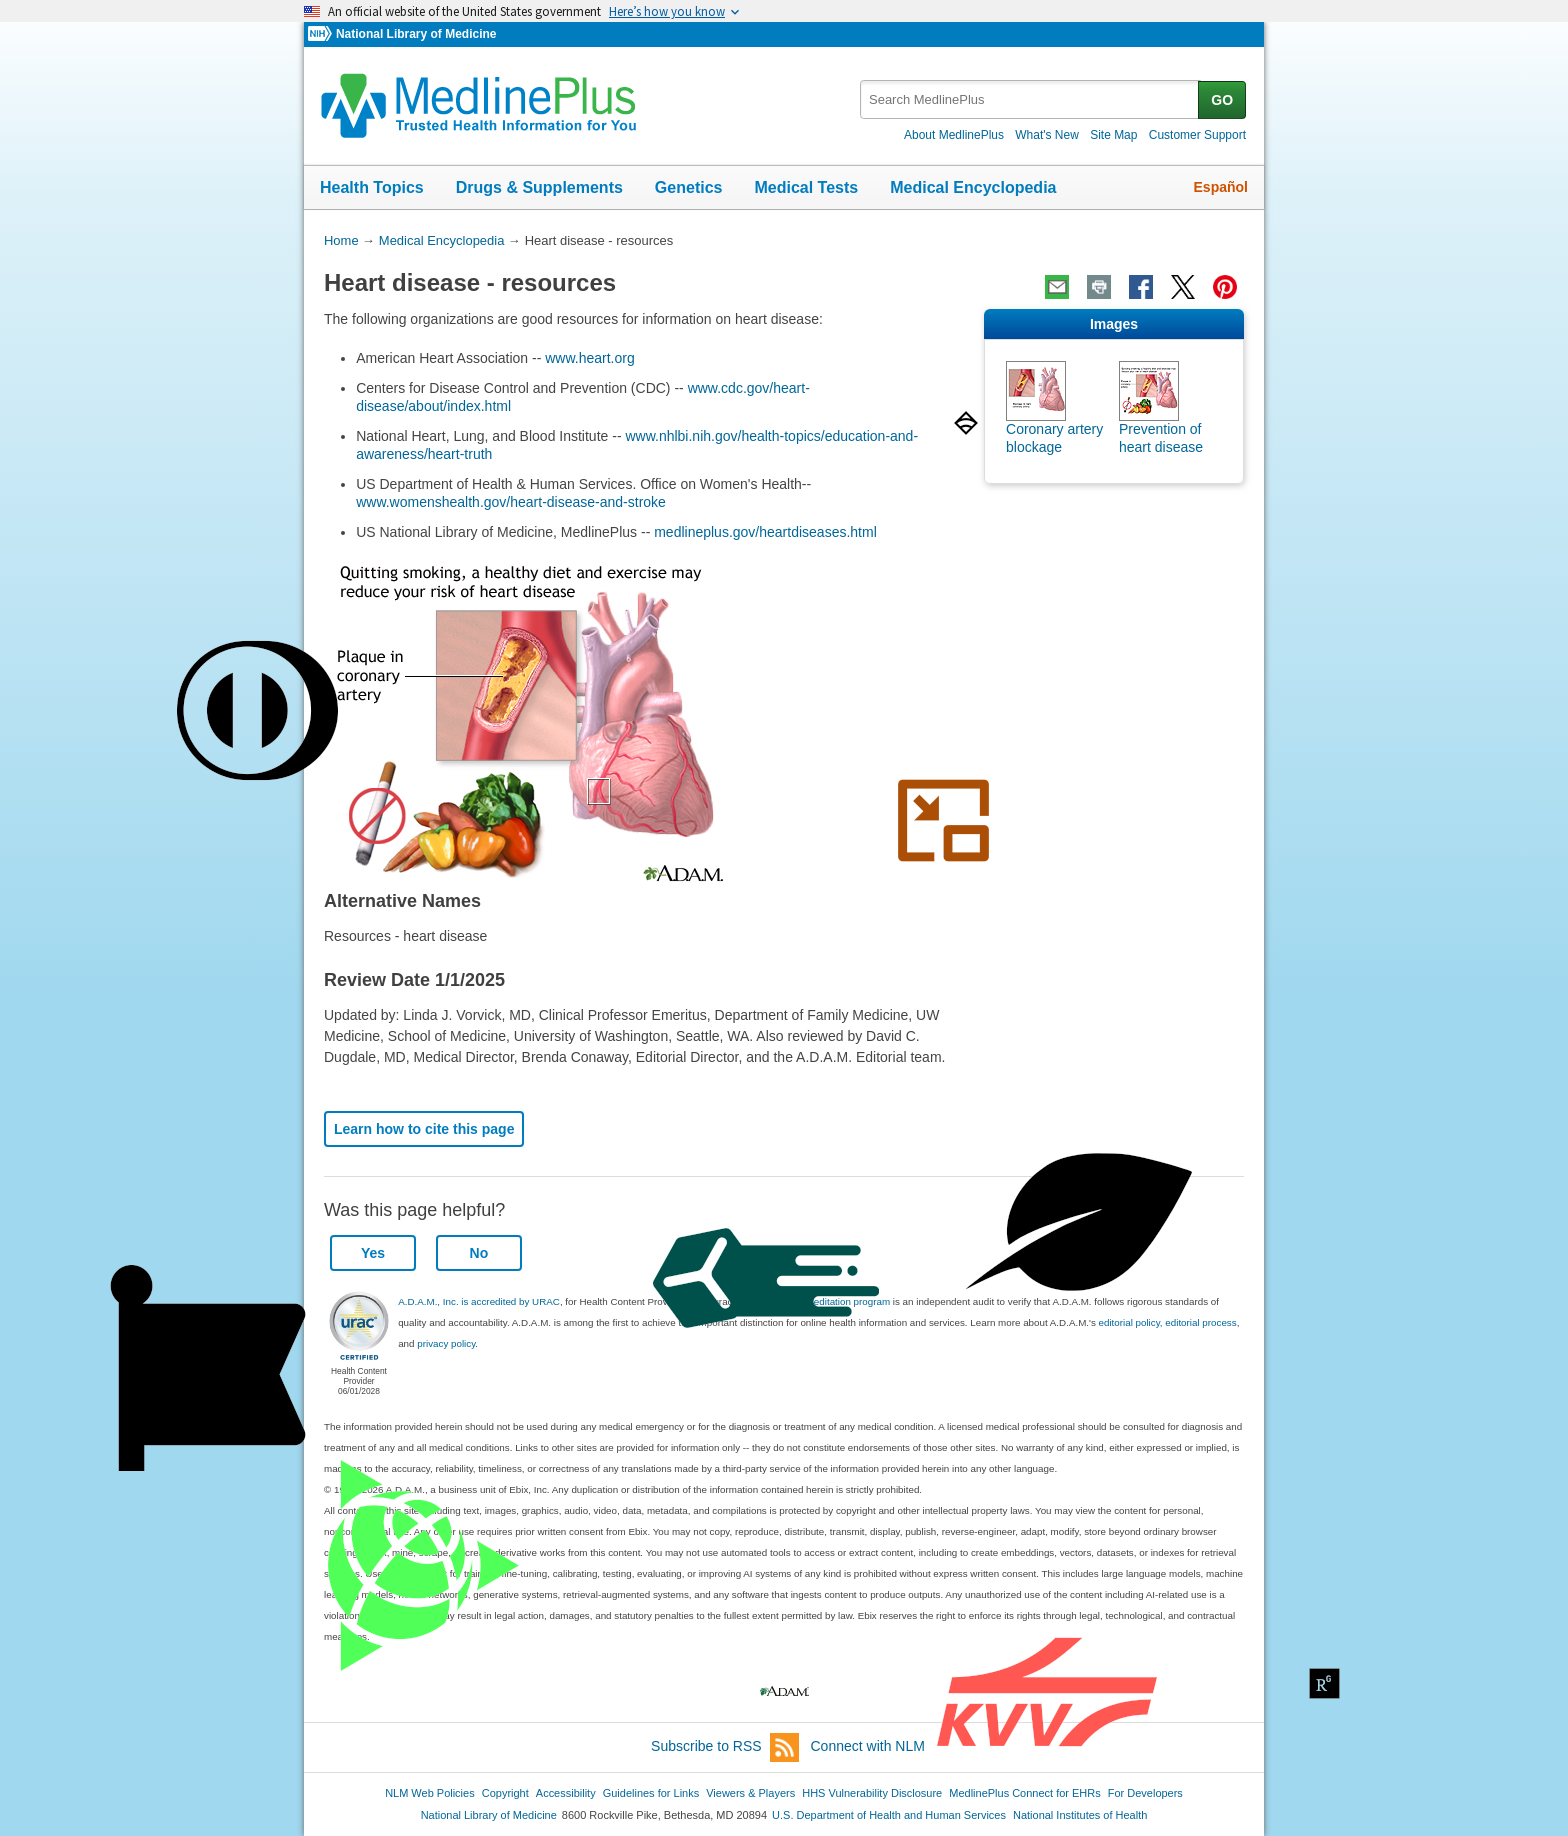  Describe the element at coordinates (423, 1565) in the screenshot. I see `trimble company logo` at that location.